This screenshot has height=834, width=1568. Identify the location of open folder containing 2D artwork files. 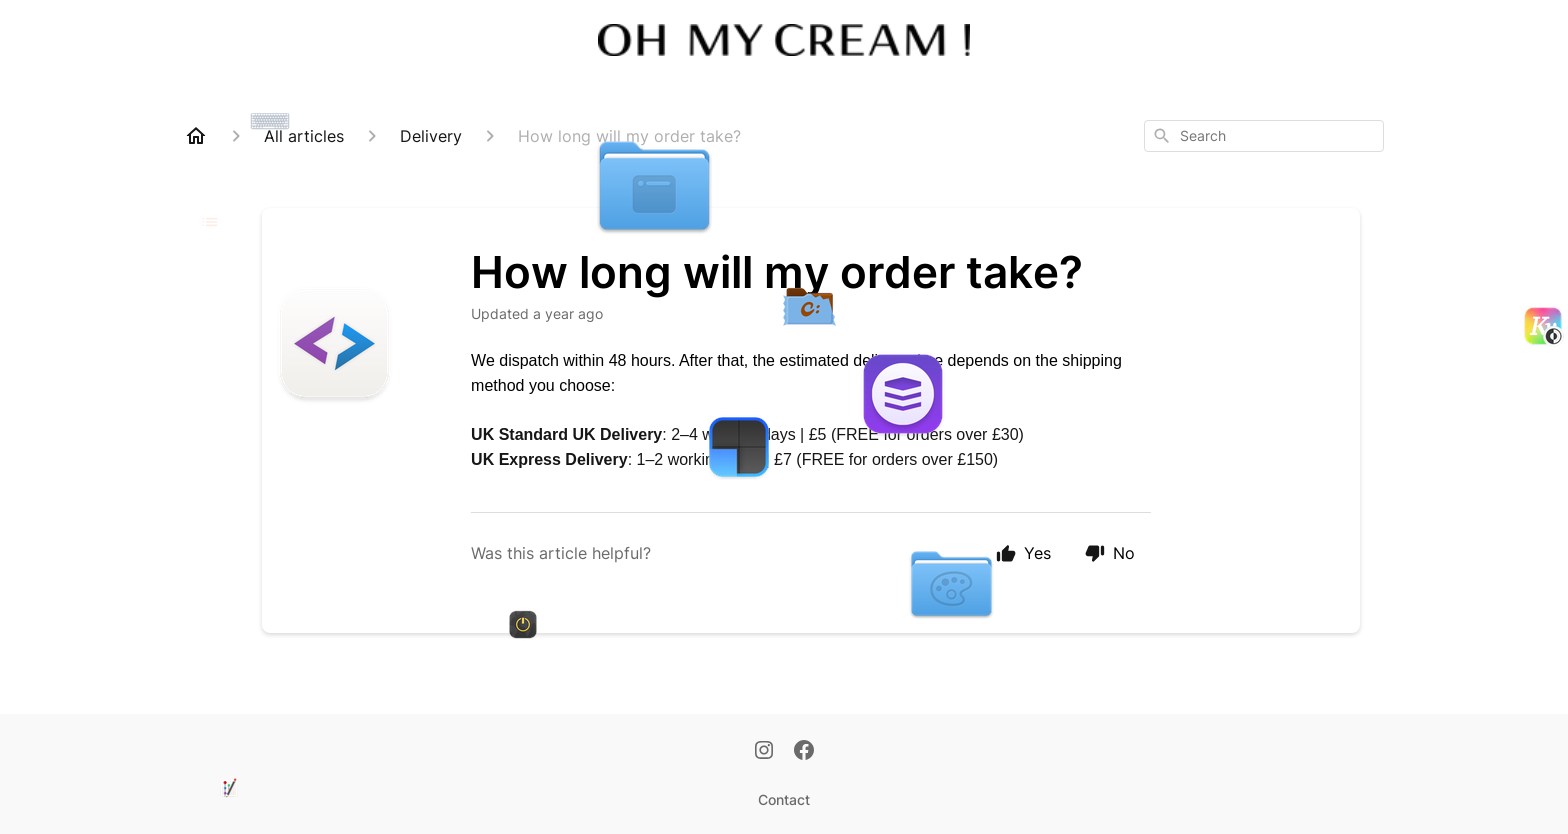
(951, 583).